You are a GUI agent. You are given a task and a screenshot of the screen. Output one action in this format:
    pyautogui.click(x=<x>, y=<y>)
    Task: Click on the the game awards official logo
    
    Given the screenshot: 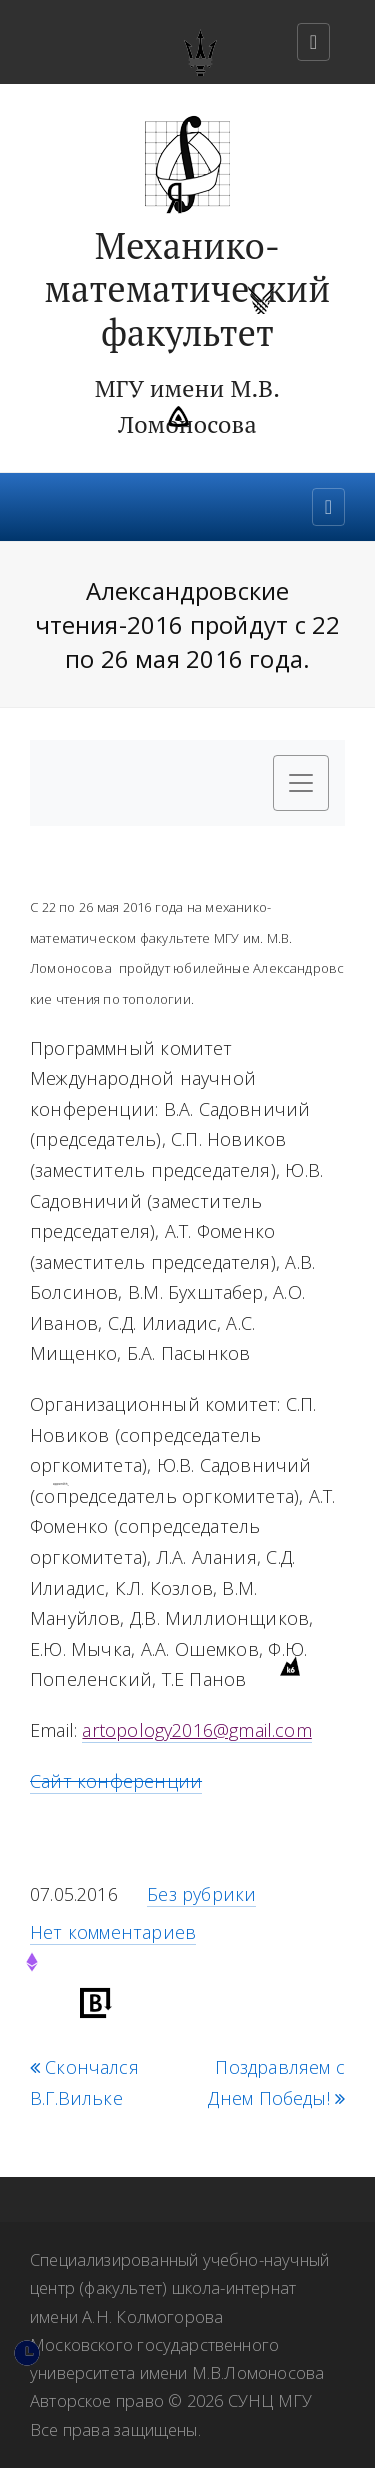 What is the action you would take?
    pyautogui.click(x=261, y=300)
    